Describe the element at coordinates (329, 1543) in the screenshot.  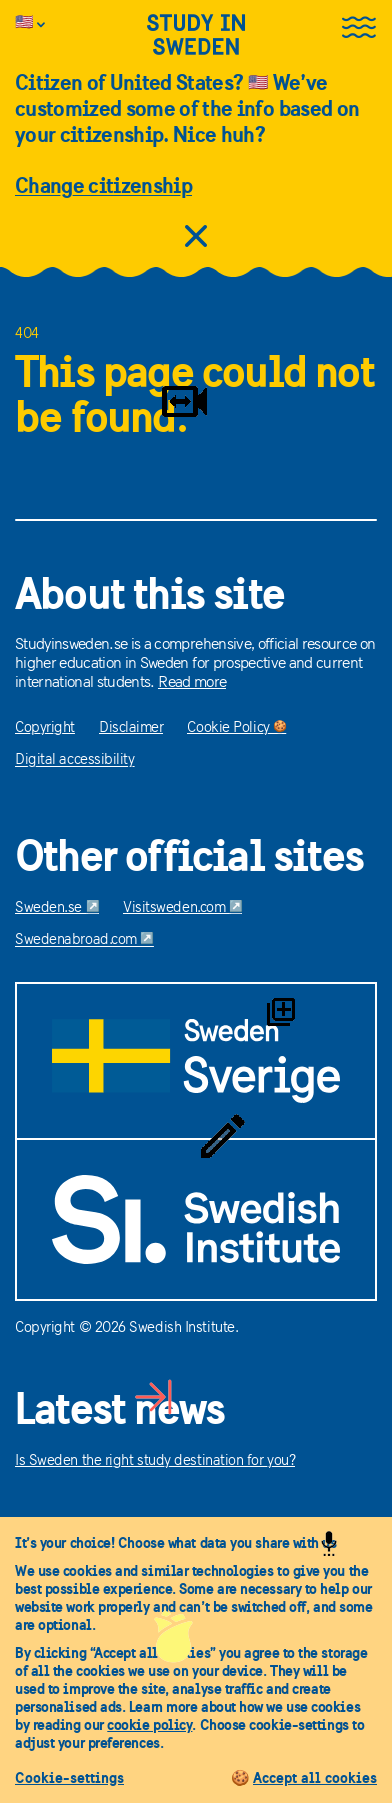
I see `access voice input settings` at that location.